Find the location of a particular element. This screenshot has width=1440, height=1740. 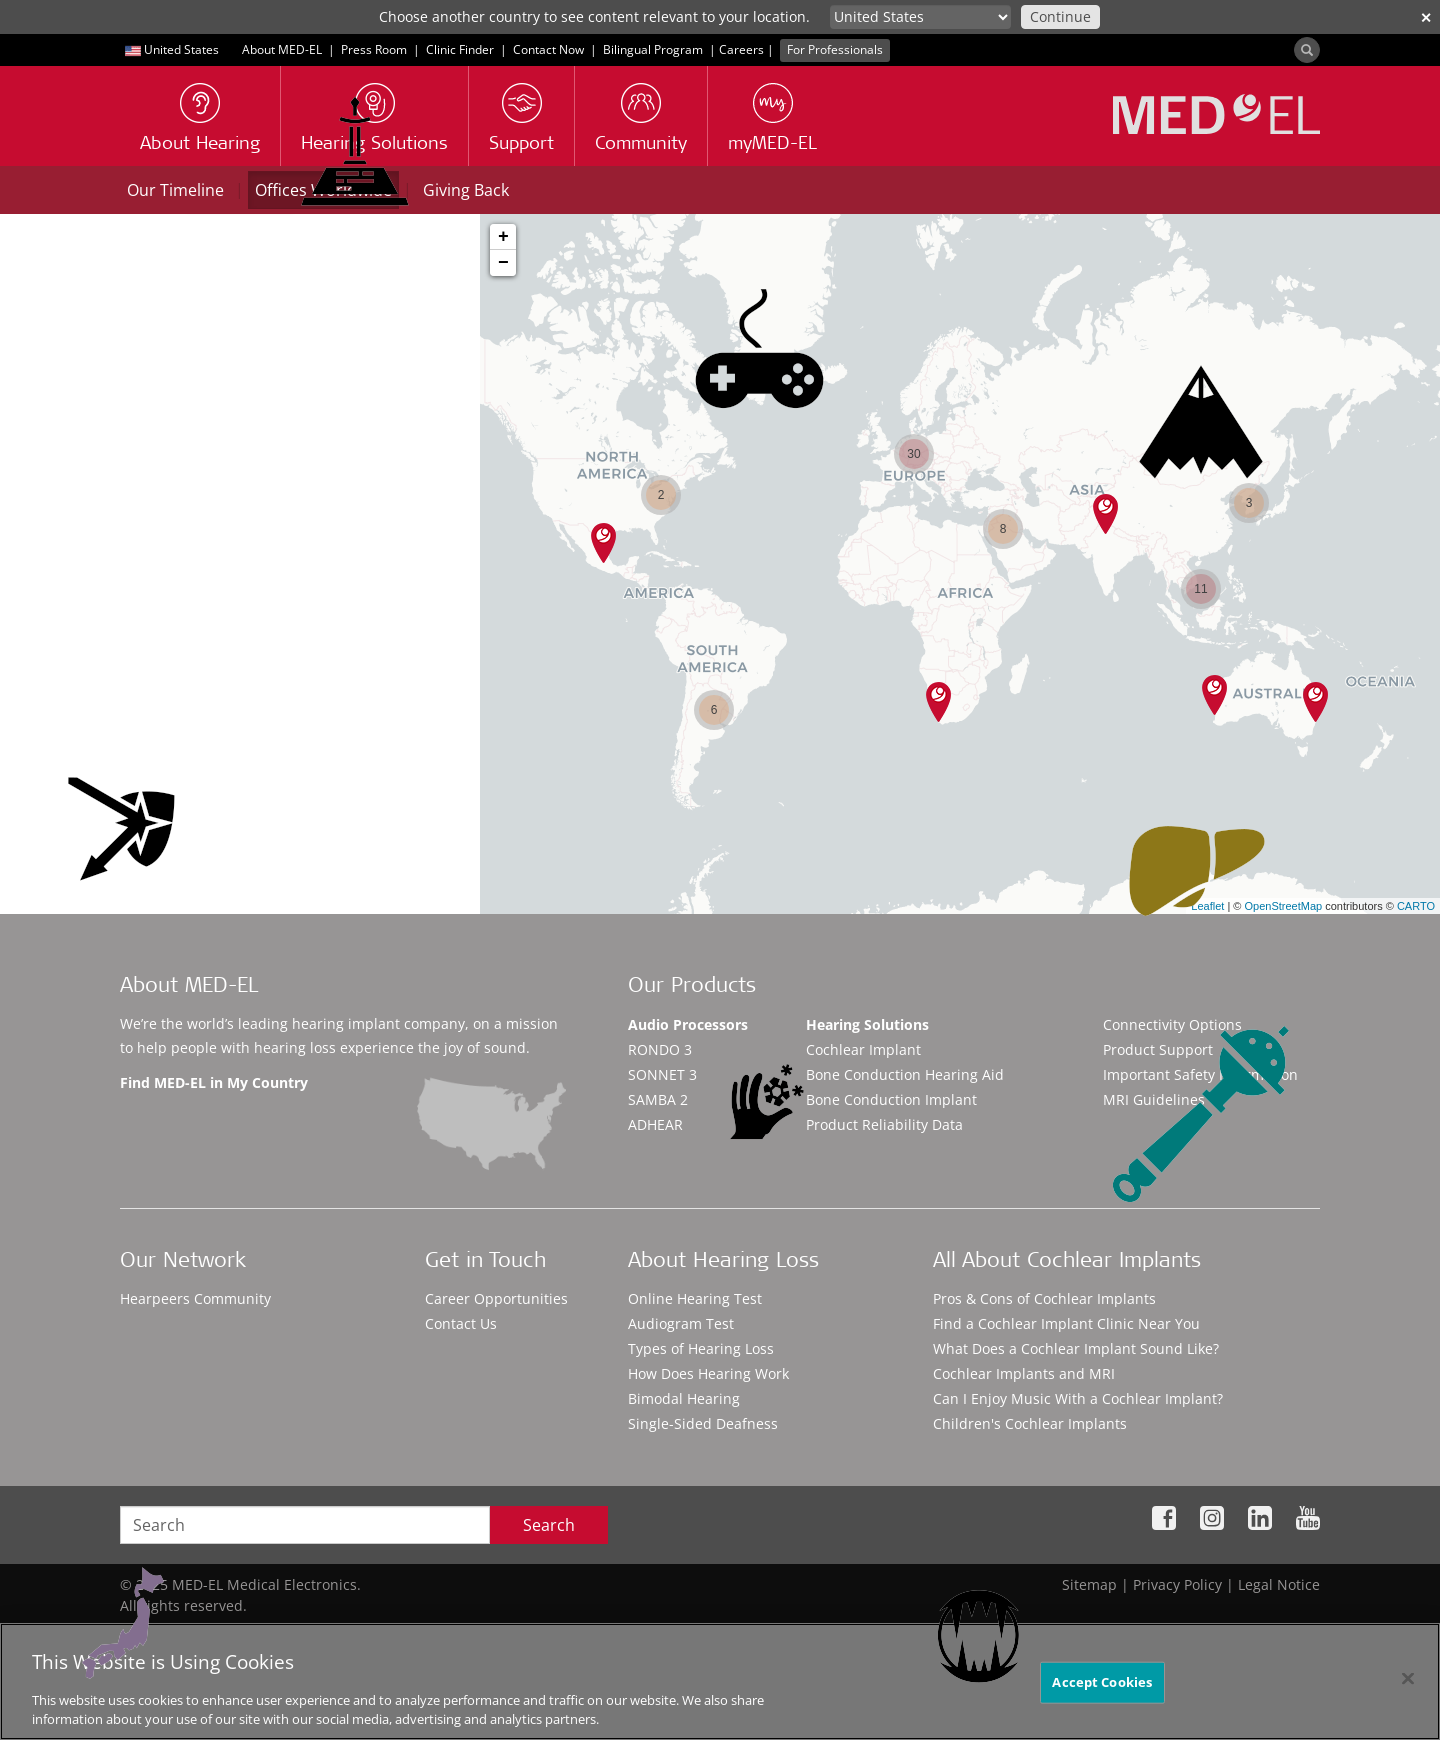

indicates vampire or monster character class is located at coordinates (977, 1636).